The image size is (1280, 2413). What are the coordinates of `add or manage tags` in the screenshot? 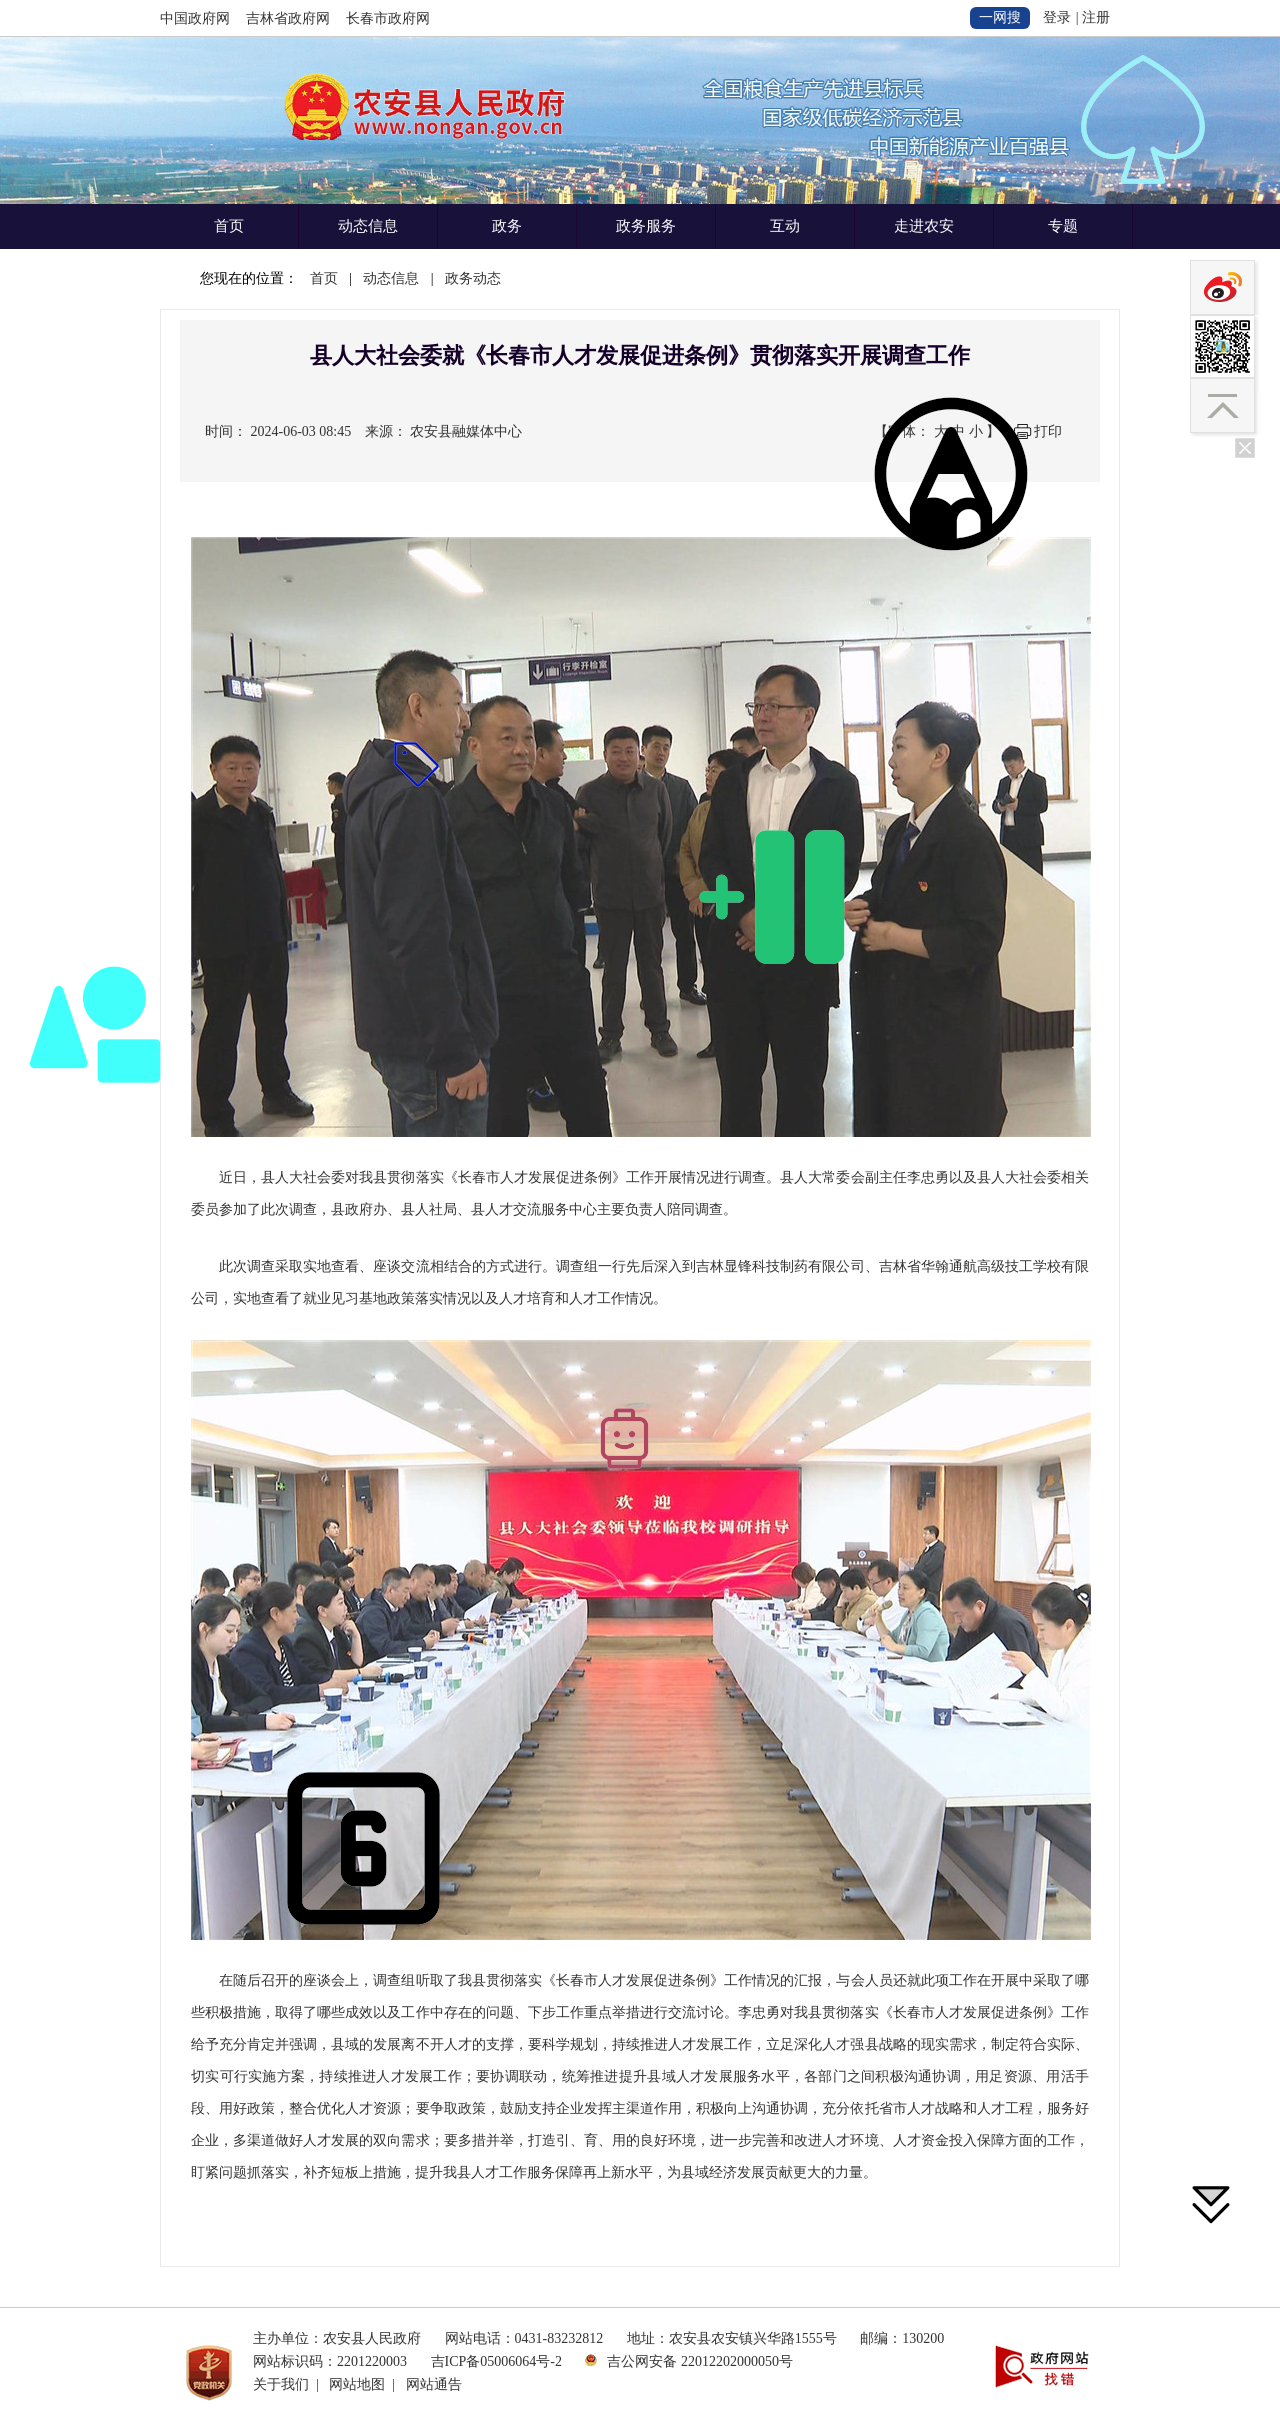 It's located at (414, 762).